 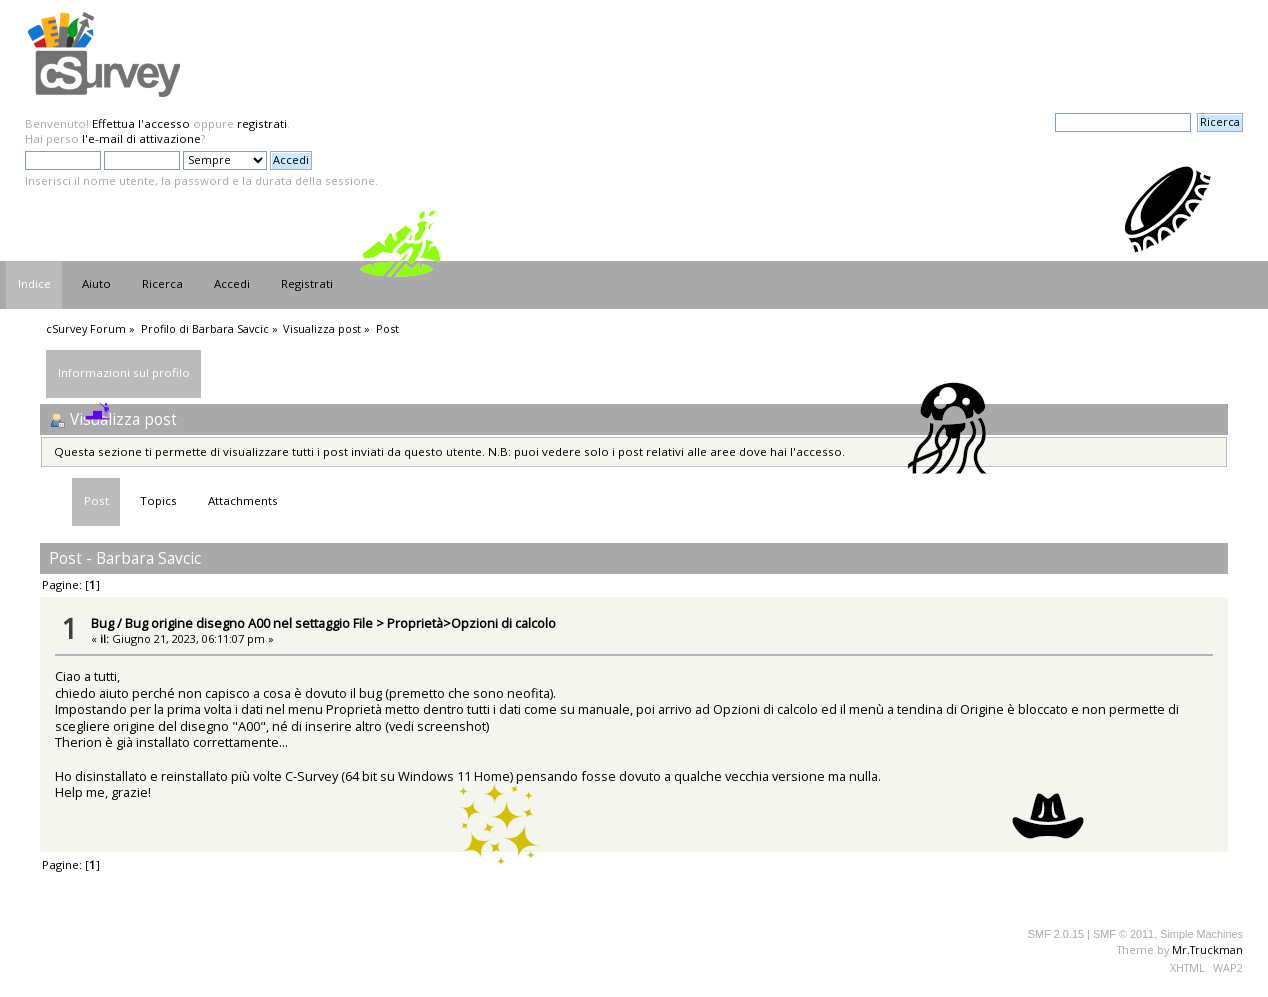 What do you see at coordinates (400, 243) in the screenshot?
I see `dig or excavate in a game` at bounding box center [400, 243].